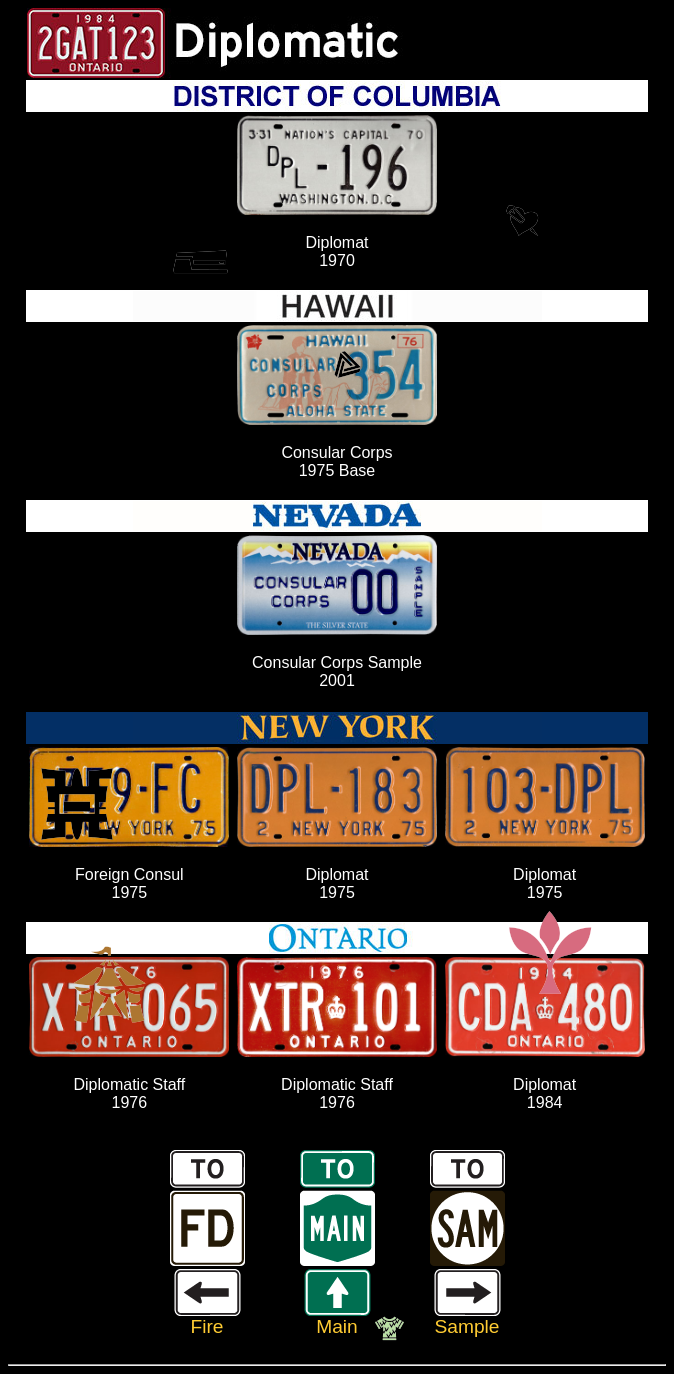 The image size is (674, 1374). What do you see at coordinates (549, 952) in the screenshot?
I see `indicates new growth or beginner status` at bounding box center [549, 952].